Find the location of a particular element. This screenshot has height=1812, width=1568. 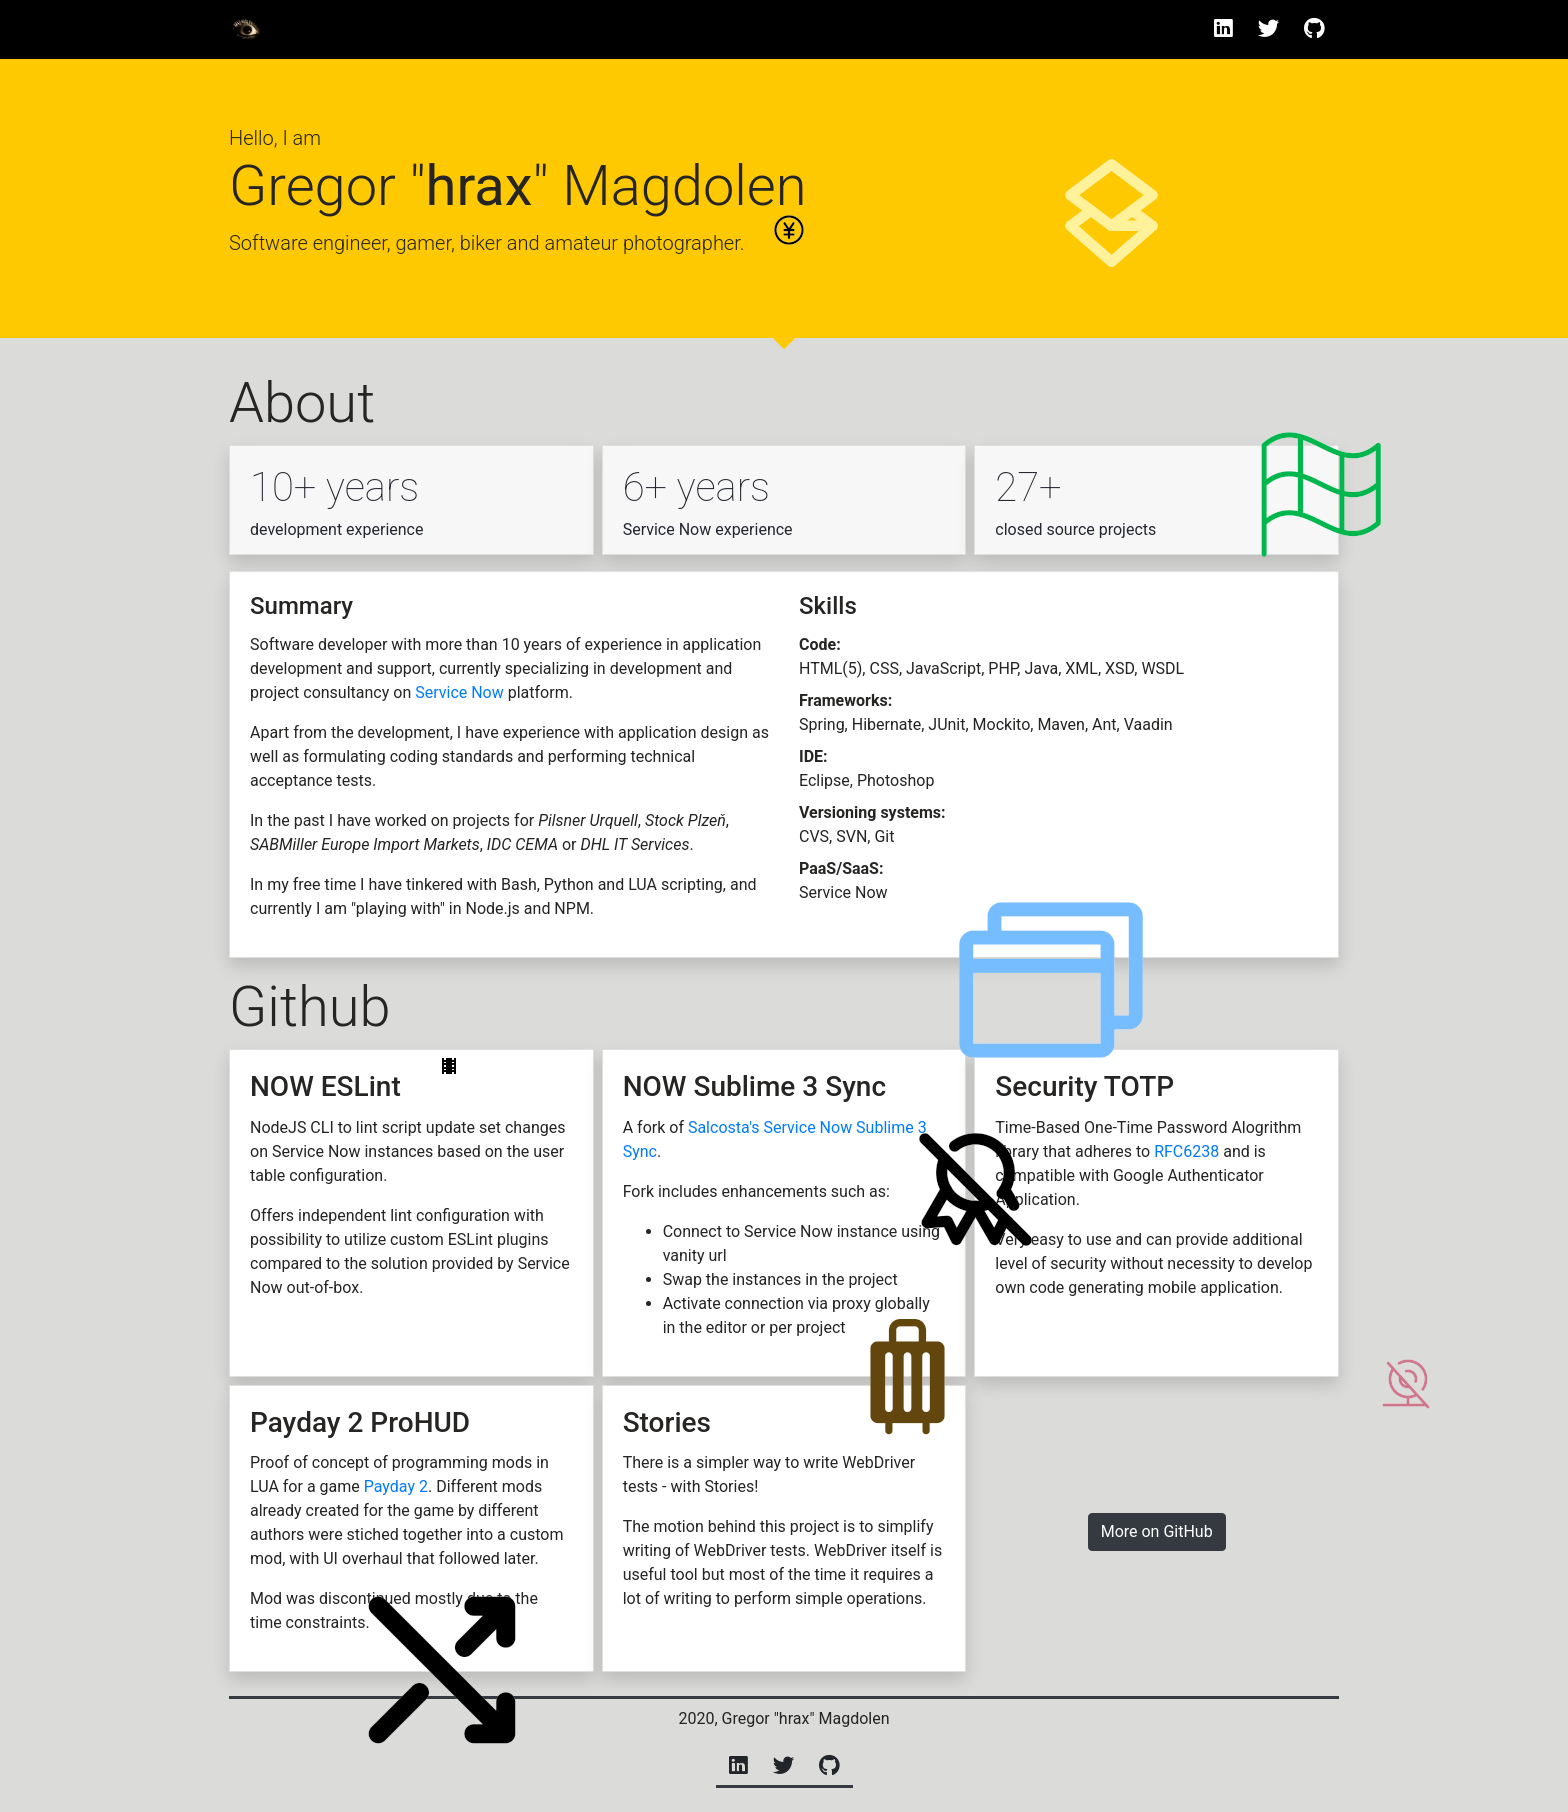

access travel or trip planning features is located at coordinates (907, 1378).